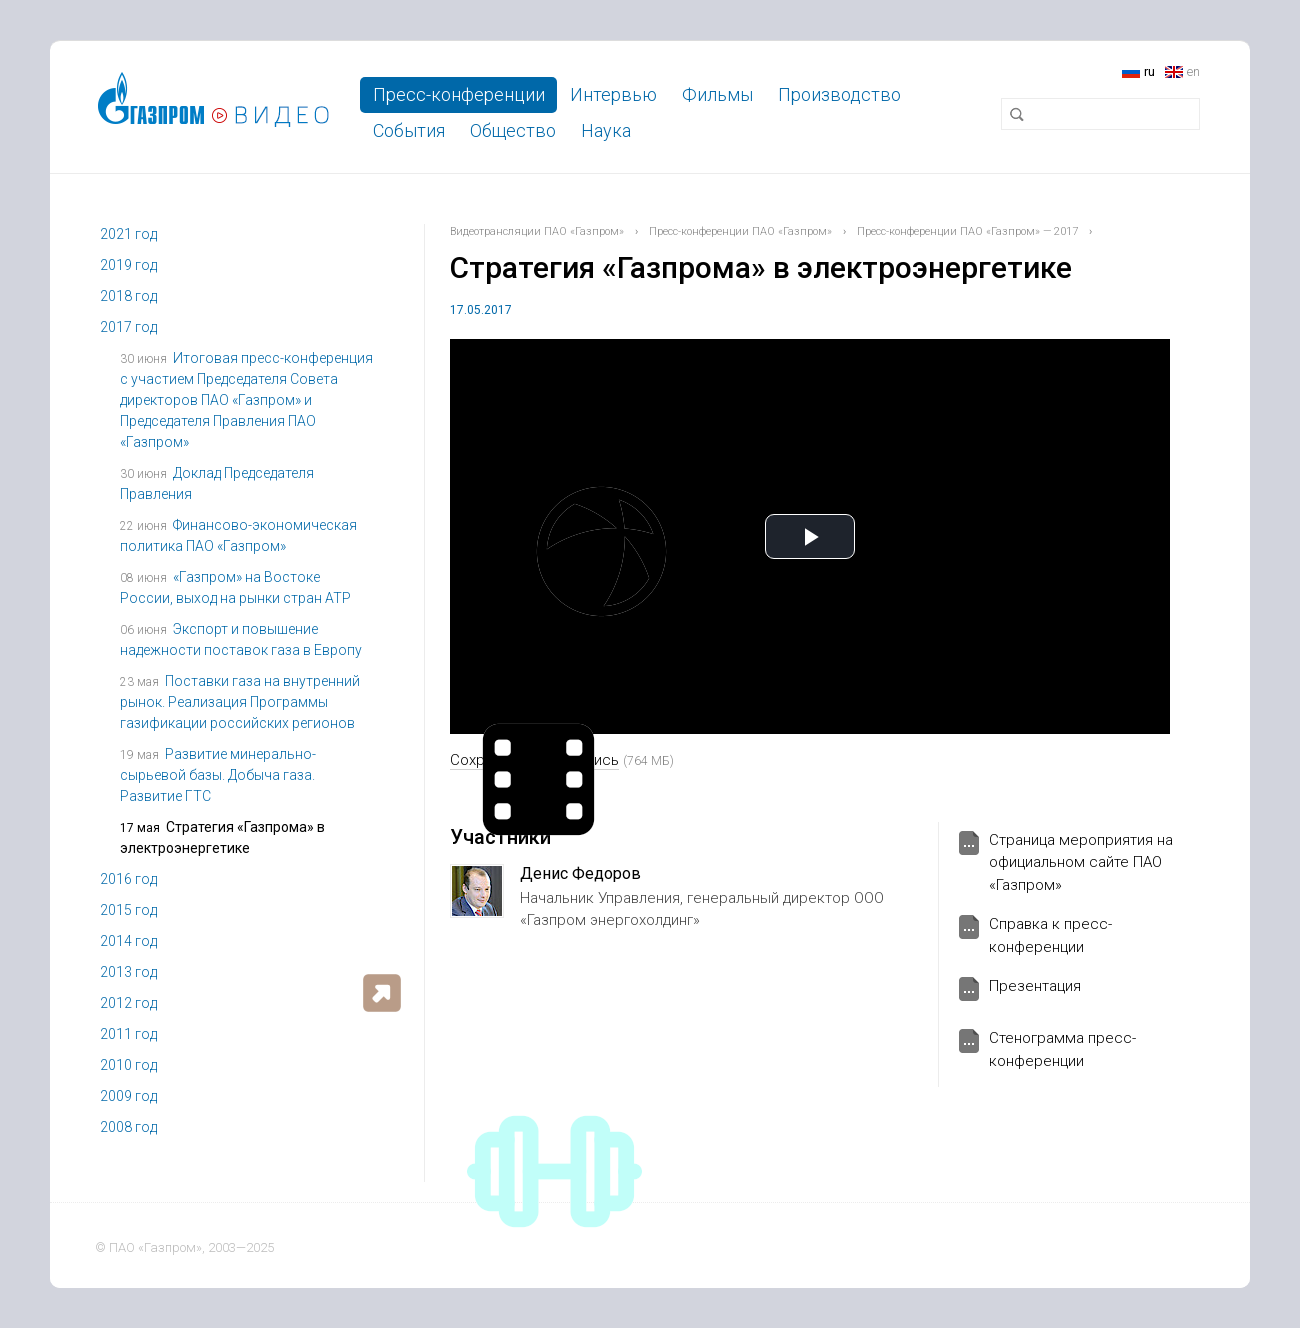  What do you see at coordinates (538, 779) in the screenshot?
I see `access video or movie content` at bounding box center [538, 779].